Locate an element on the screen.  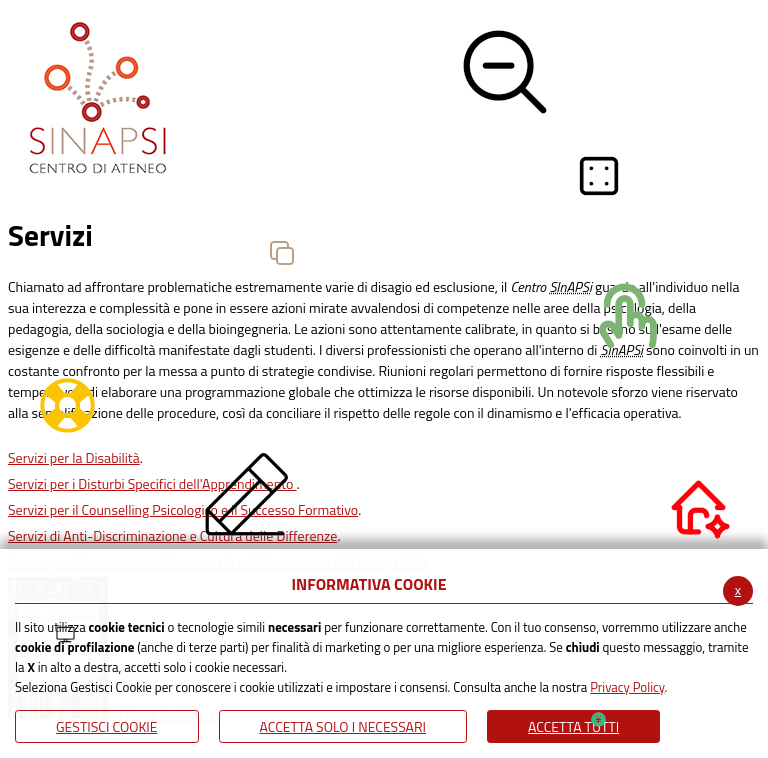
edit text or content is located at coordinates (245, 496).